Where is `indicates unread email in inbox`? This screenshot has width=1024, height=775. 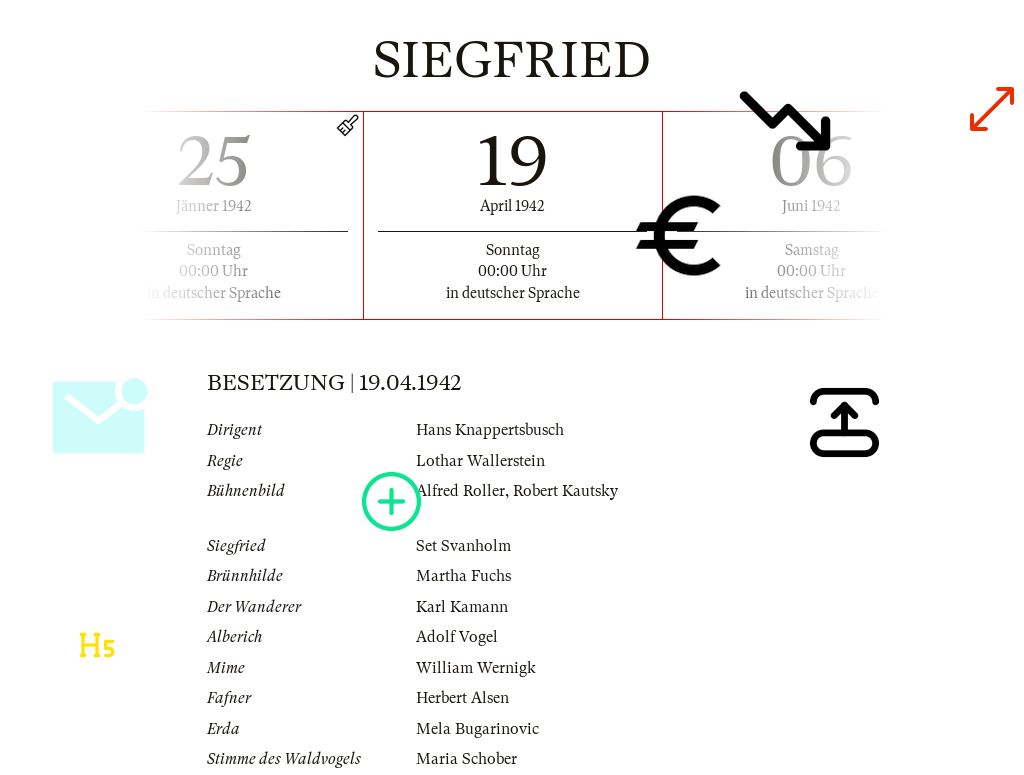 indicates unread email in inbox is located at coordinates (98, 417).